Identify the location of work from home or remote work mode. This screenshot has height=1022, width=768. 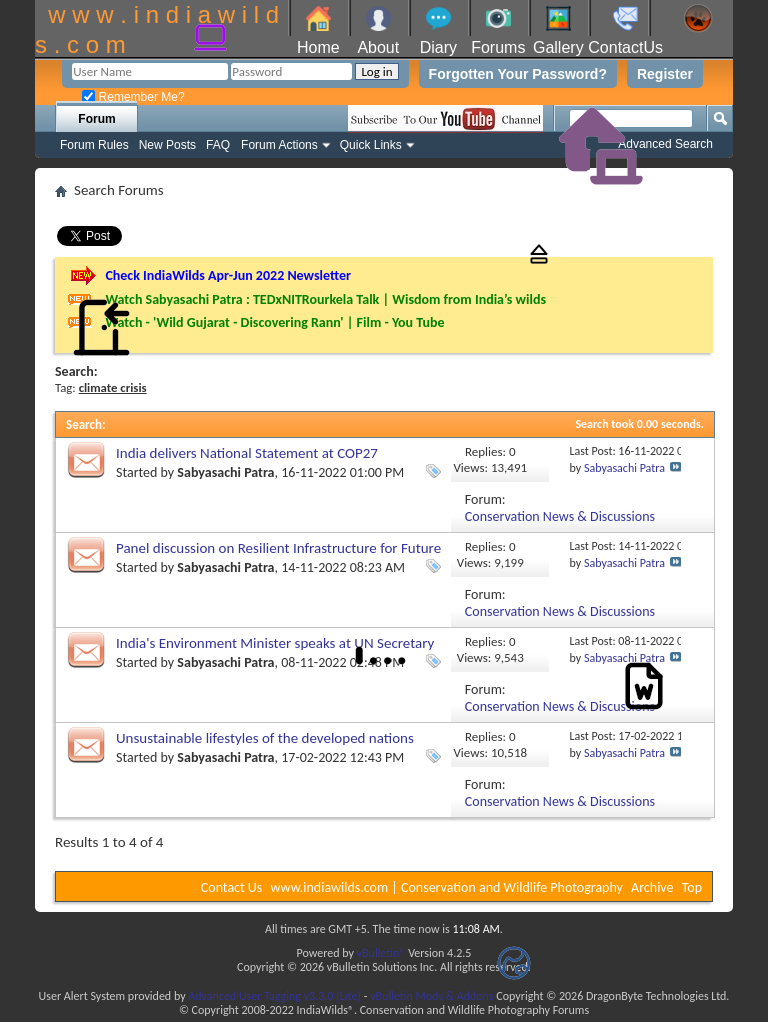
(601, 145).